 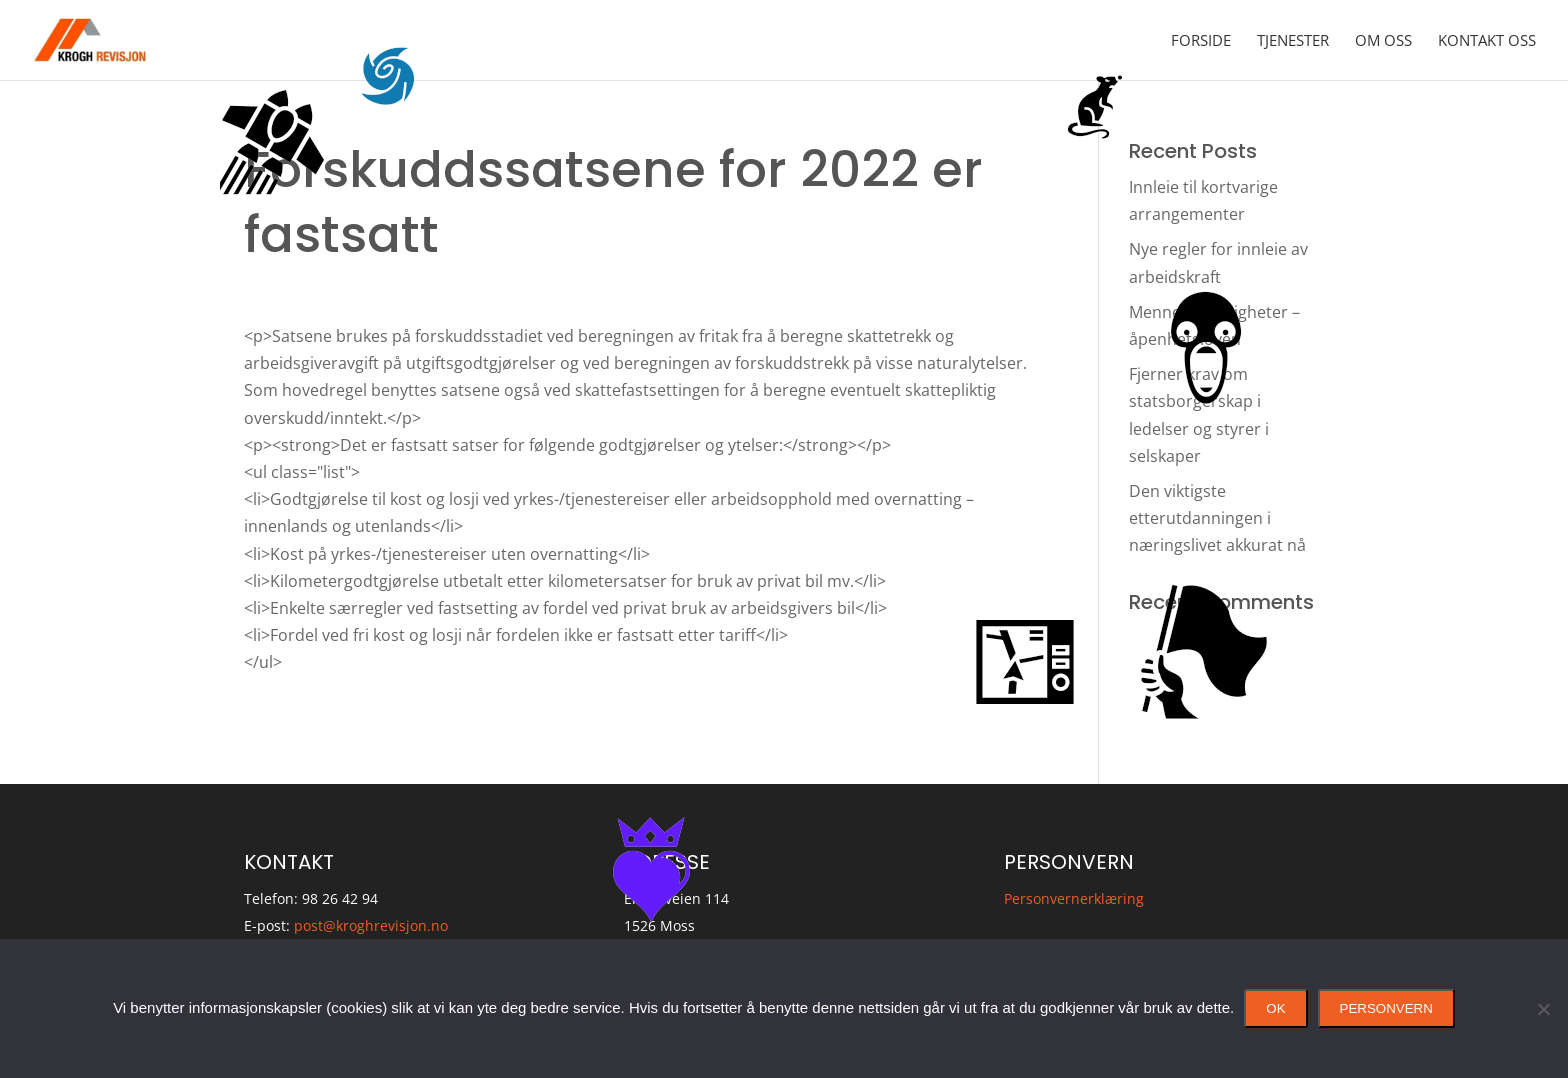 What do you see at coordinates (651, 869) in the screenshot?
I see `mark as favorite or premium content` at bounding box center [651, 869].